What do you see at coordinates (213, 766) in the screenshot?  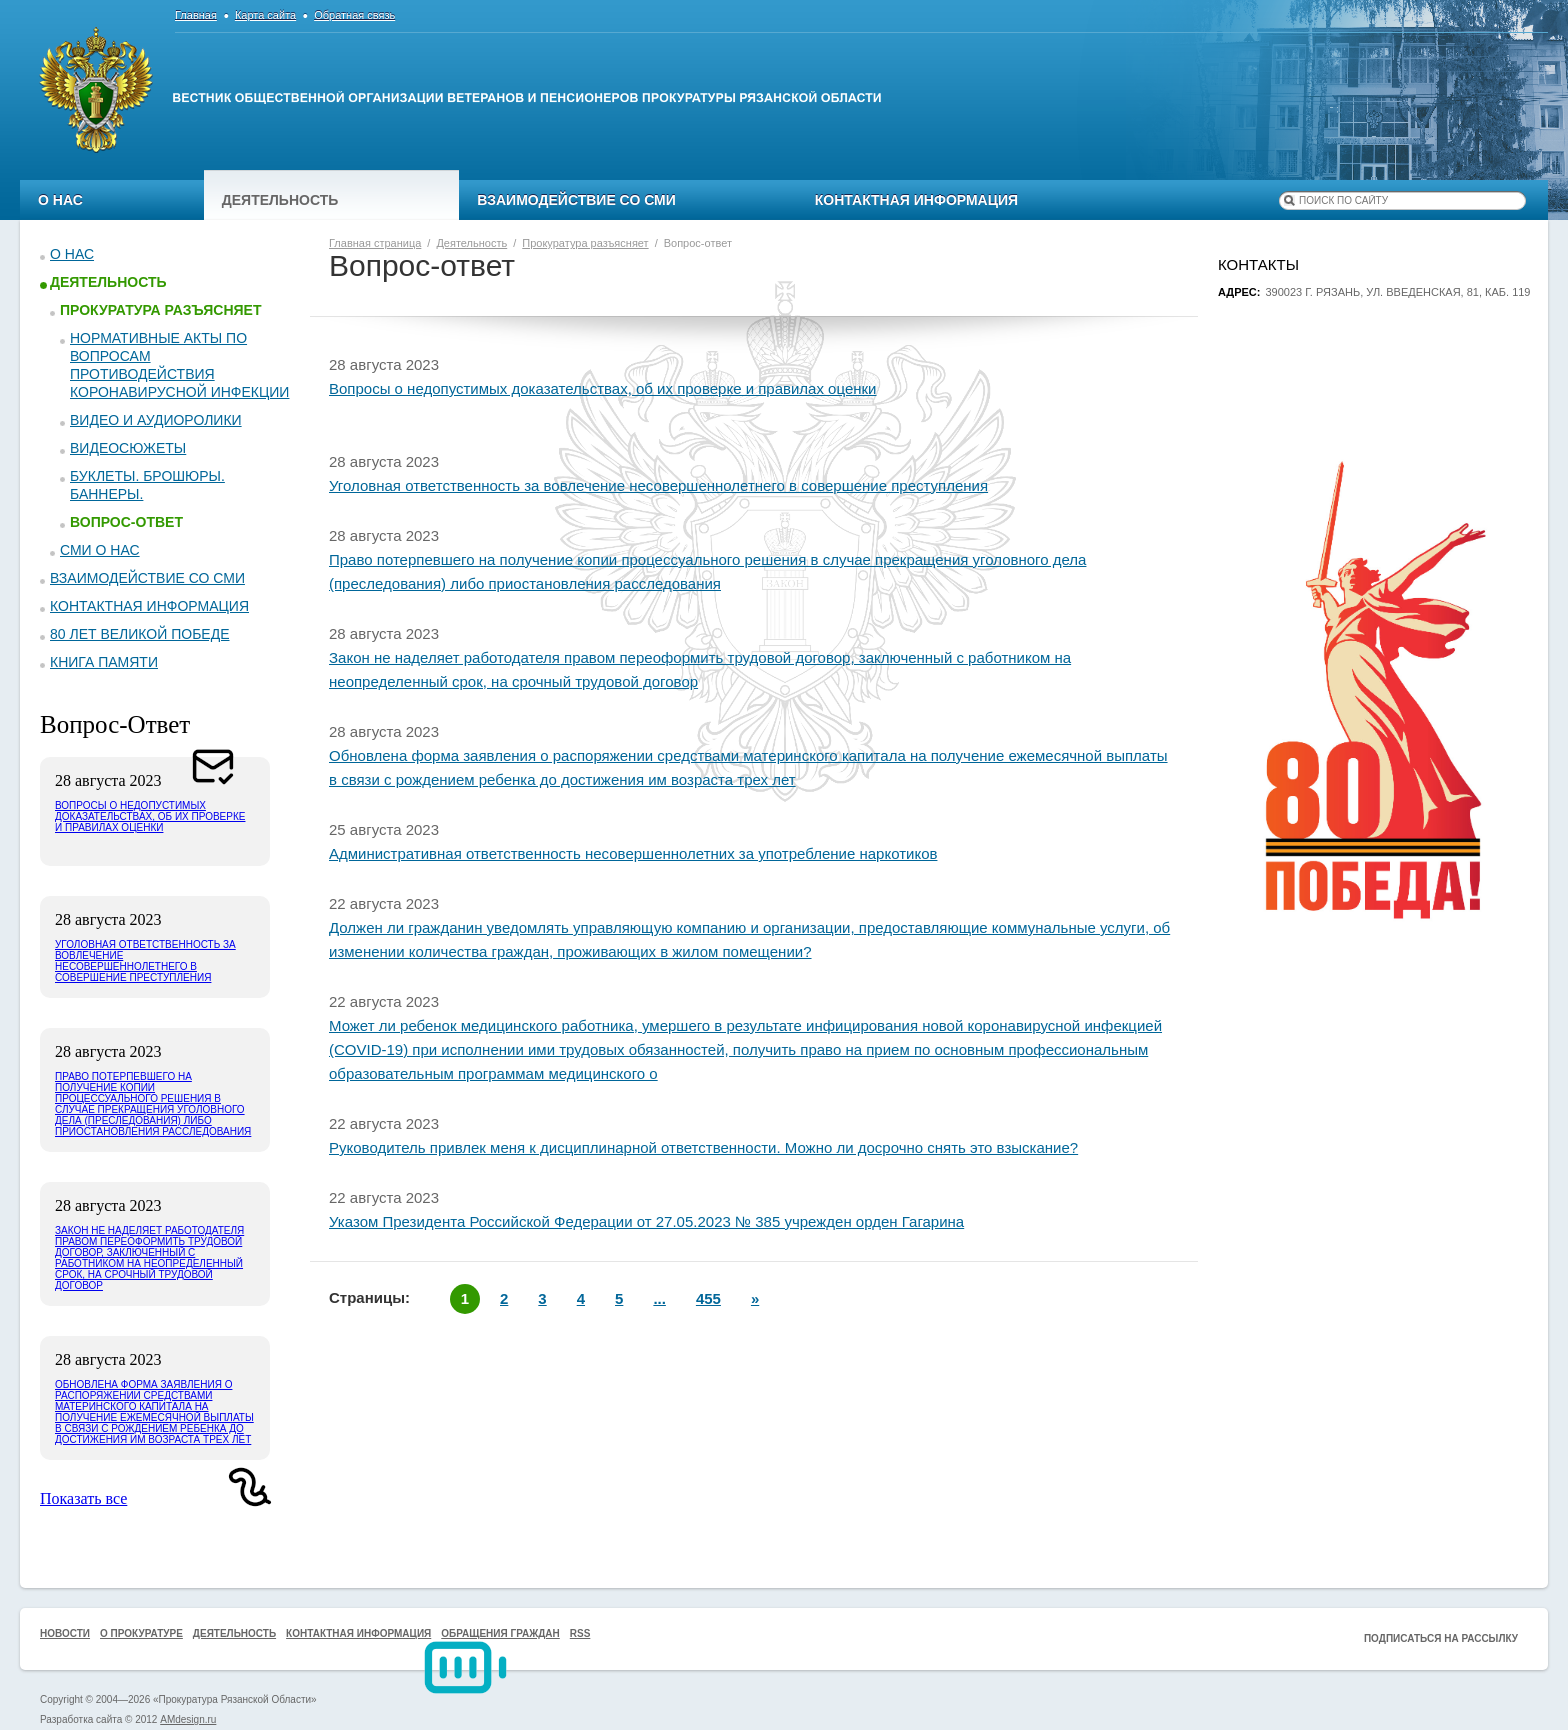 I see `email sent successfully` at bounding box center [213, 766].